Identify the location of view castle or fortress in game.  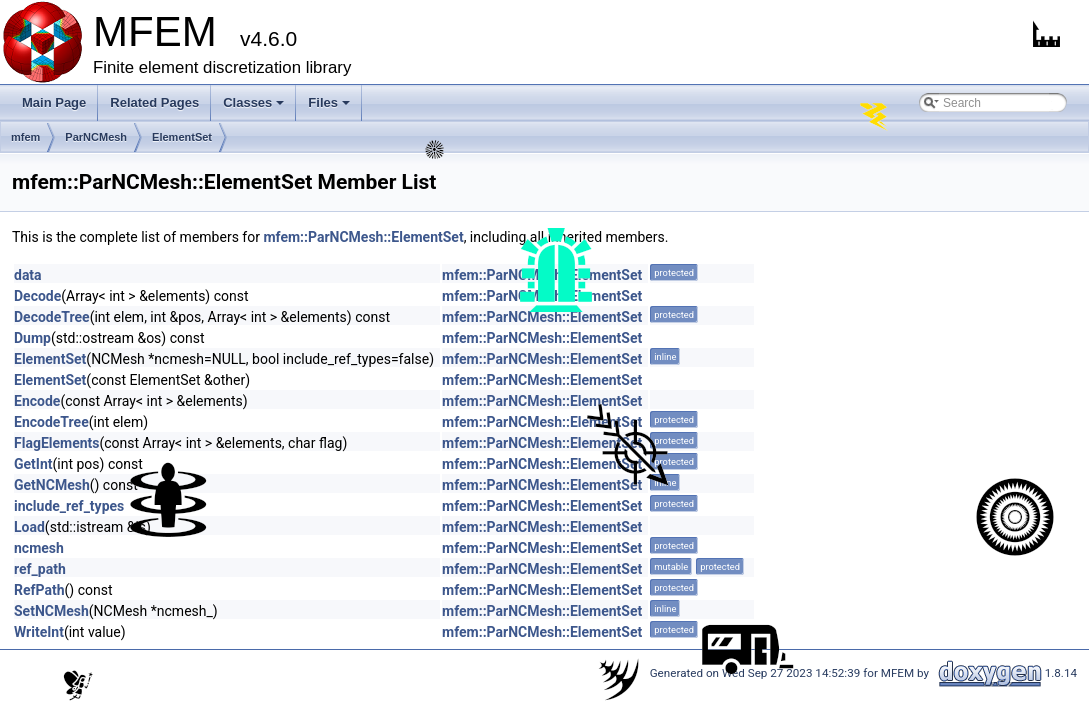
(1046, 33).